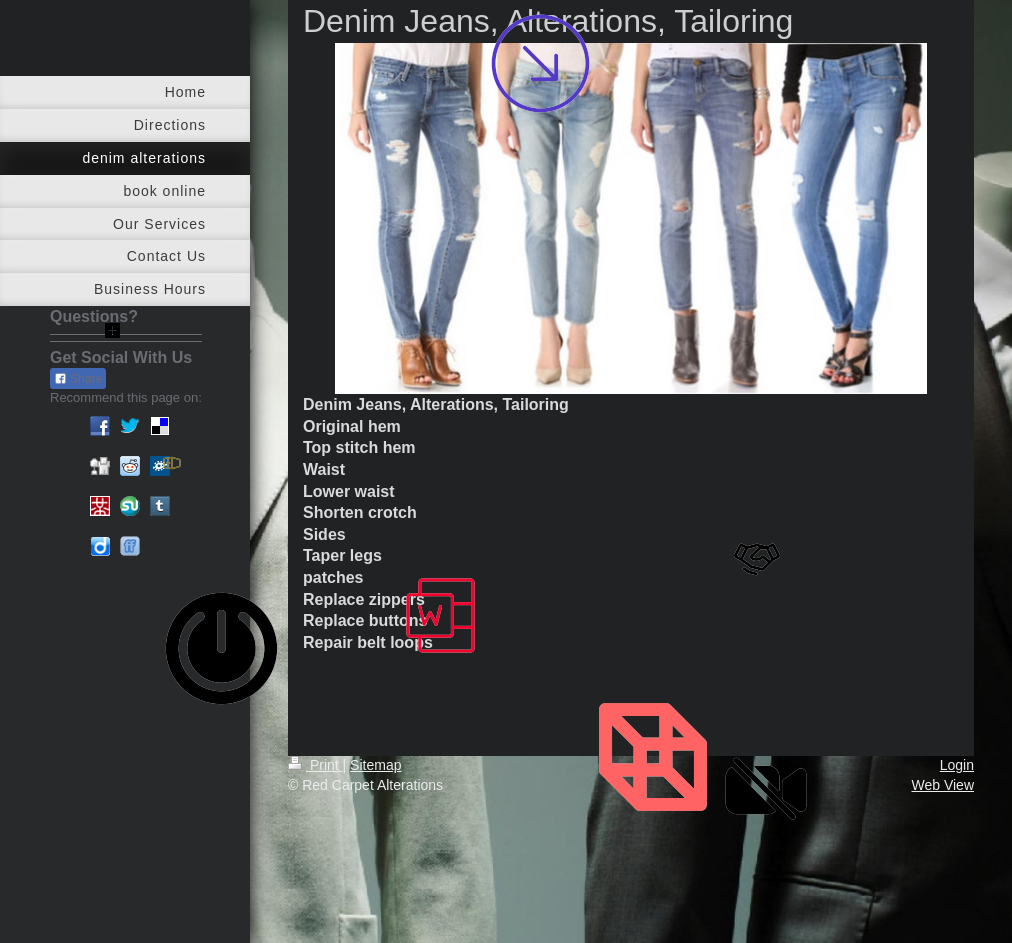 The image size is (1012, 943). I want to click on view 3D model or object, so click(653, 757).